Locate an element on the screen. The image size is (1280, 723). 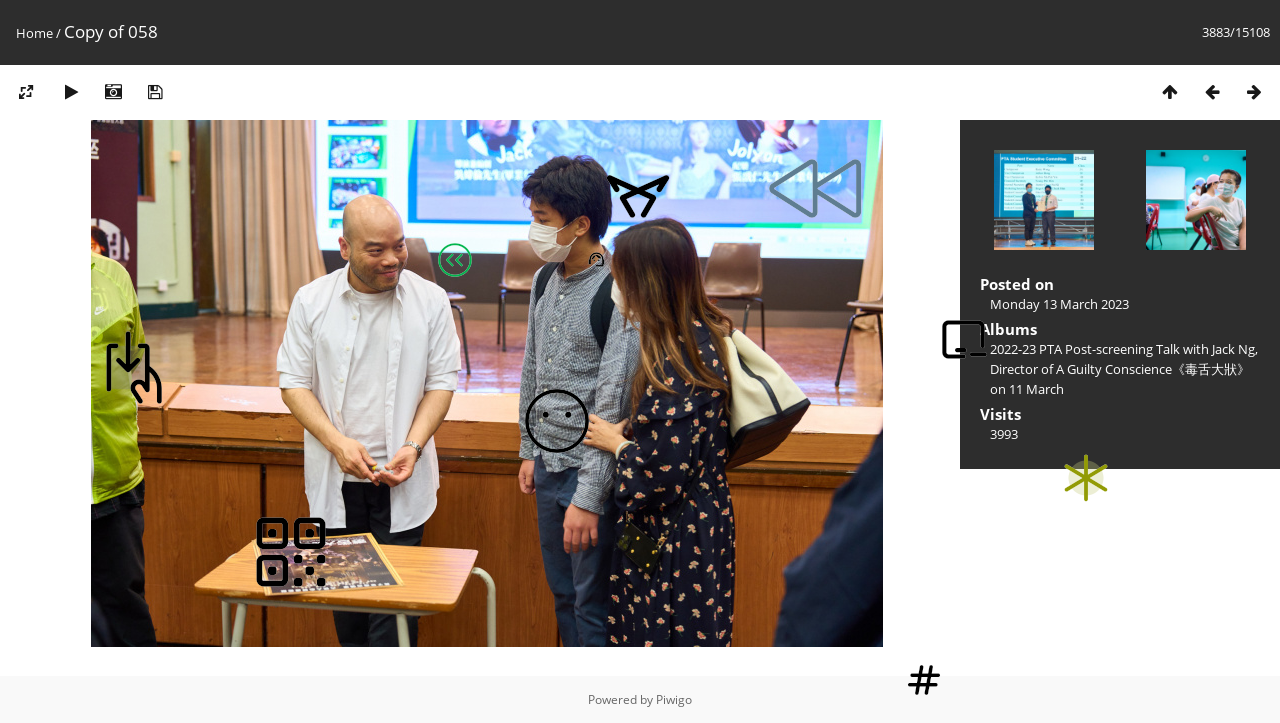
remove a paired tablet device is located at coordinates (963, 339).